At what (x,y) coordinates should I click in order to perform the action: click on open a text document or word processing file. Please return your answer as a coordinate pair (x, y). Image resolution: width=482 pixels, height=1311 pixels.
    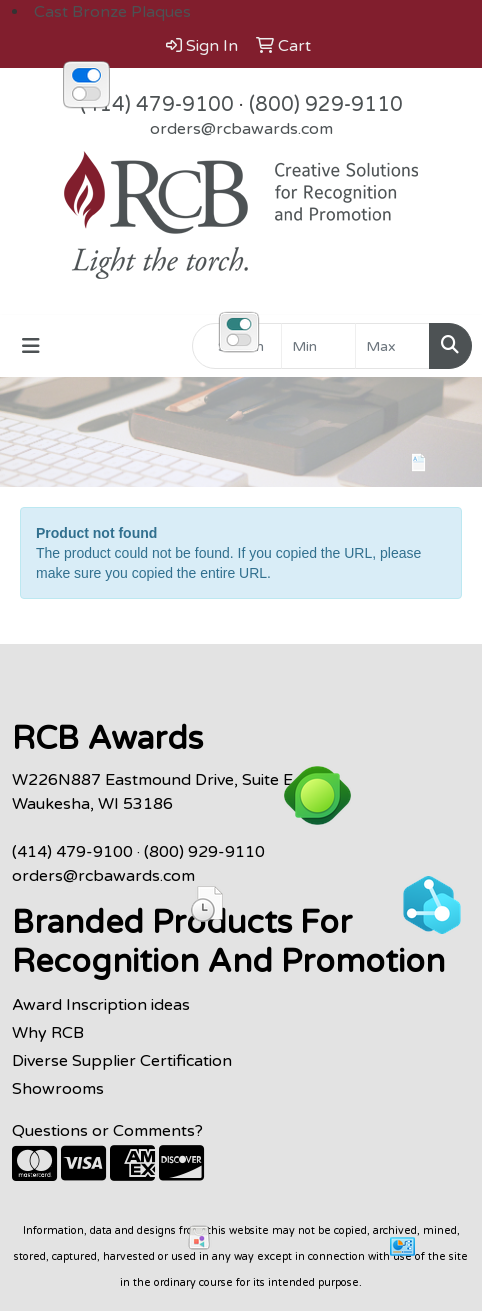
    Looking at the image, I should click on (418, 462).